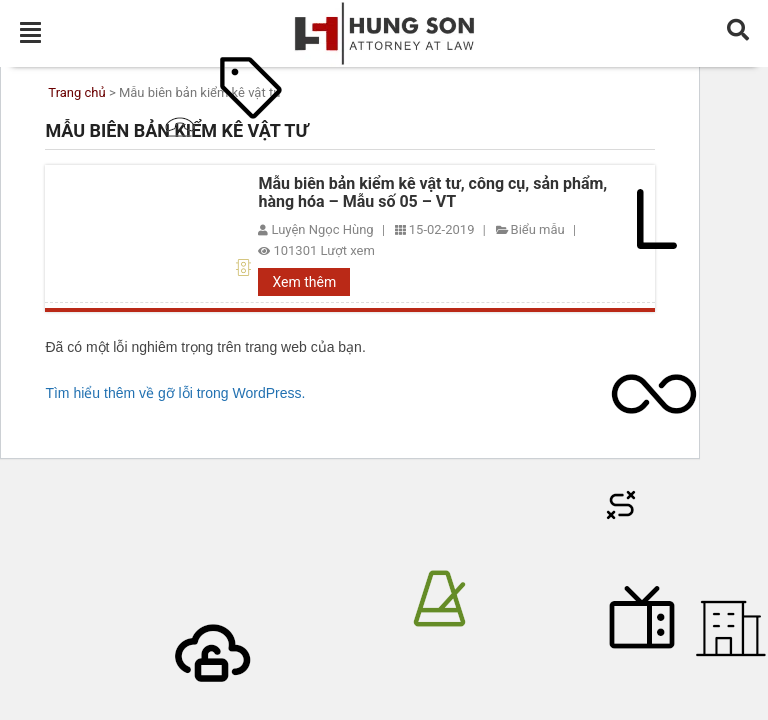 The height and width of the screenshot is (720, 768). Describe the element at coordinates (657, 219) in the screenshot. I see `indicates a label or item starting with the letter L` at that location.